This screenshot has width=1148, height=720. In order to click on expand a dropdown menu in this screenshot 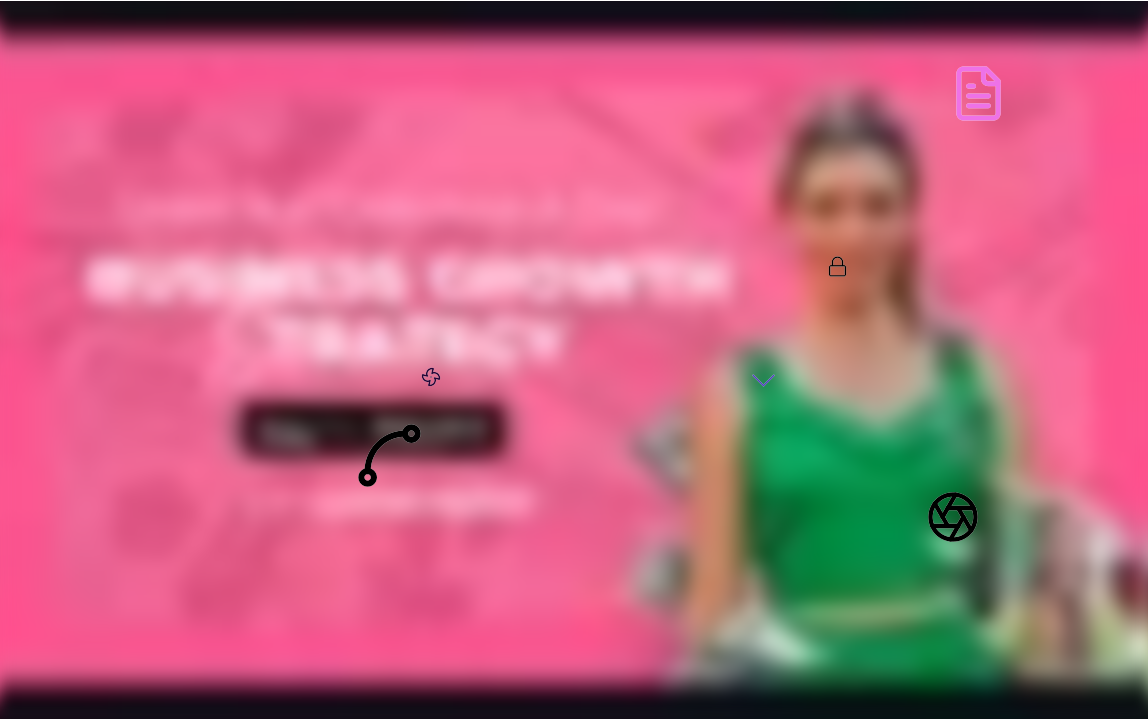, I will do `click(763, 379)`.